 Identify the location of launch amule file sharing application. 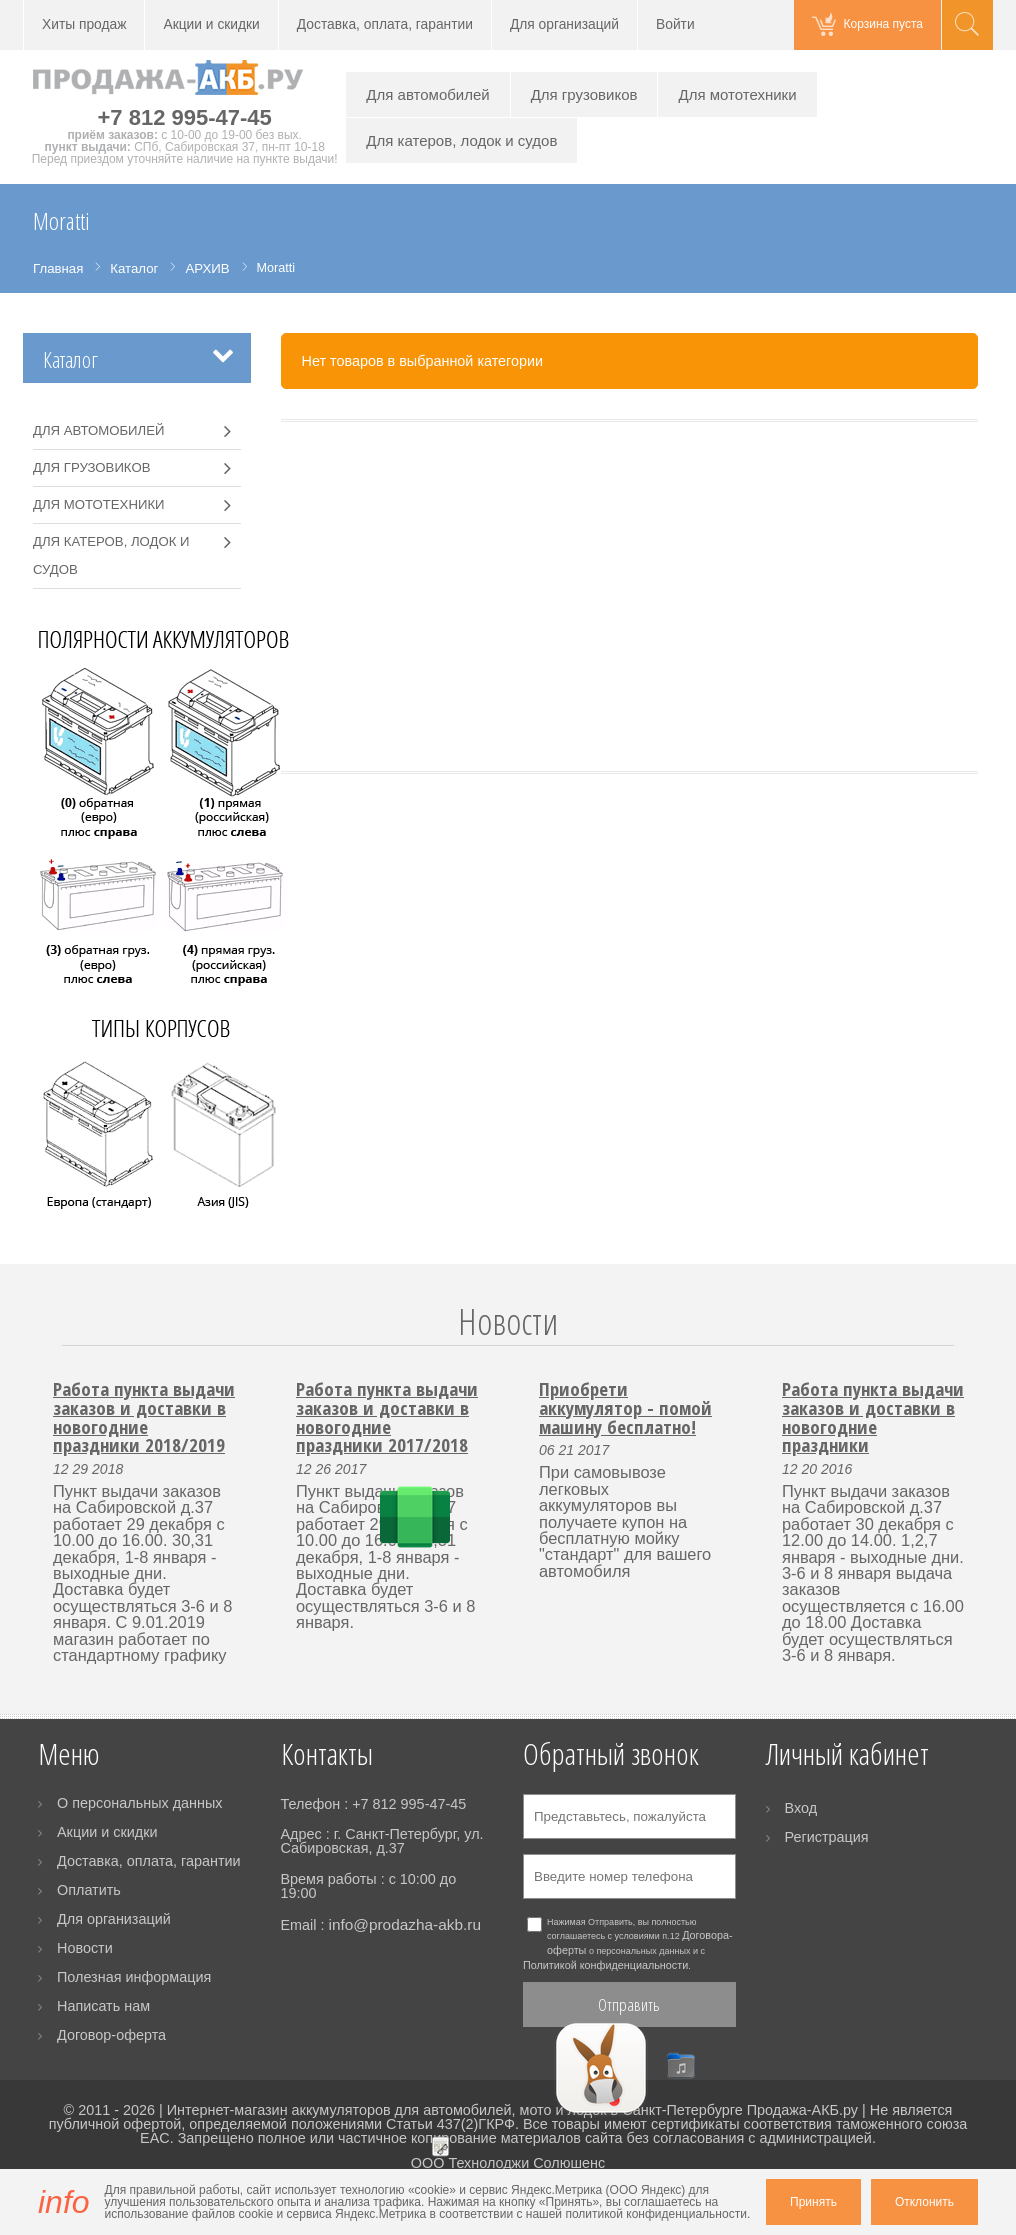
(601, 2068).